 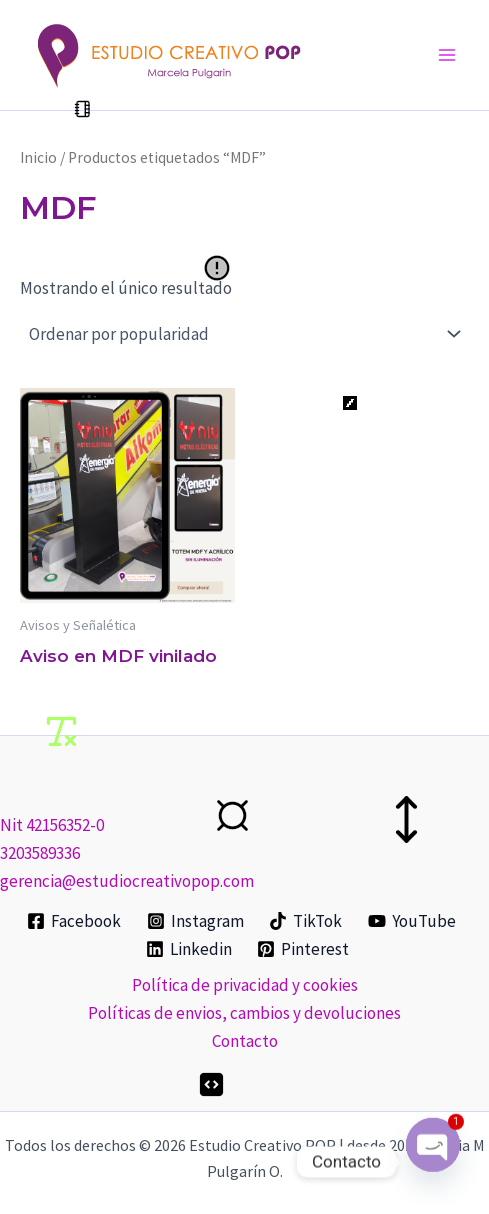 I want to click on clear text formatting, so click(x=61, y=731).